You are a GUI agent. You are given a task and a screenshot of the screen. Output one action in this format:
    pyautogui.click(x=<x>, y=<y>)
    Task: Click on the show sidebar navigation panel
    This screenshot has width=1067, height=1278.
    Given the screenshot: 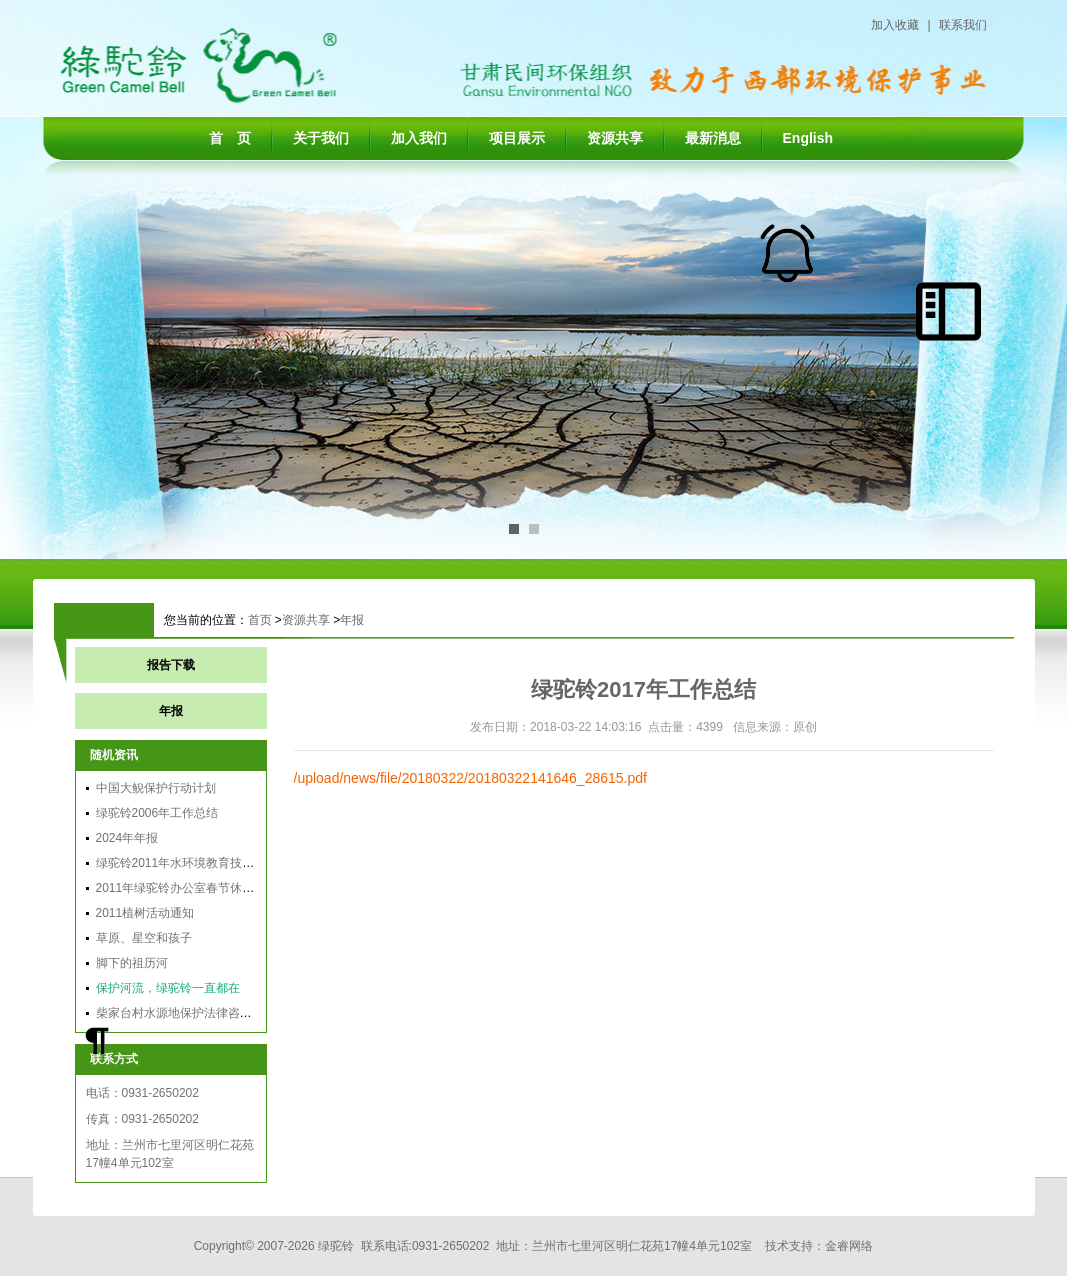 What is the action you would take?
    pyautogui.click(x=948, y=311)
    